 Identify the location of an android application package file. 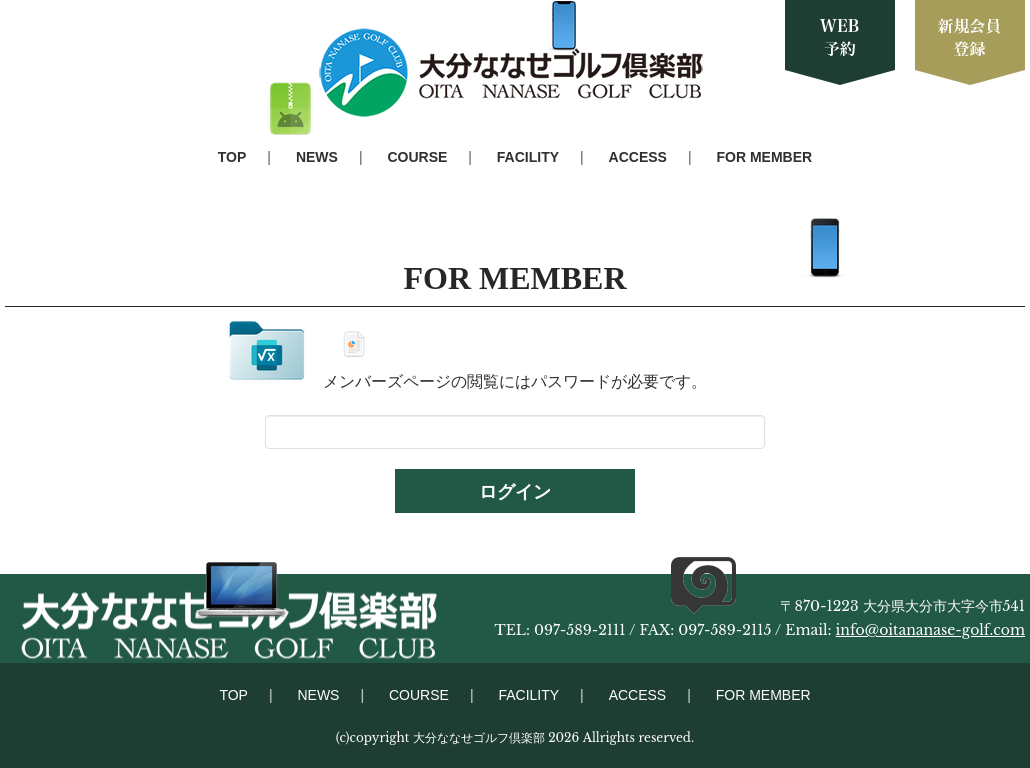
(290, 108).